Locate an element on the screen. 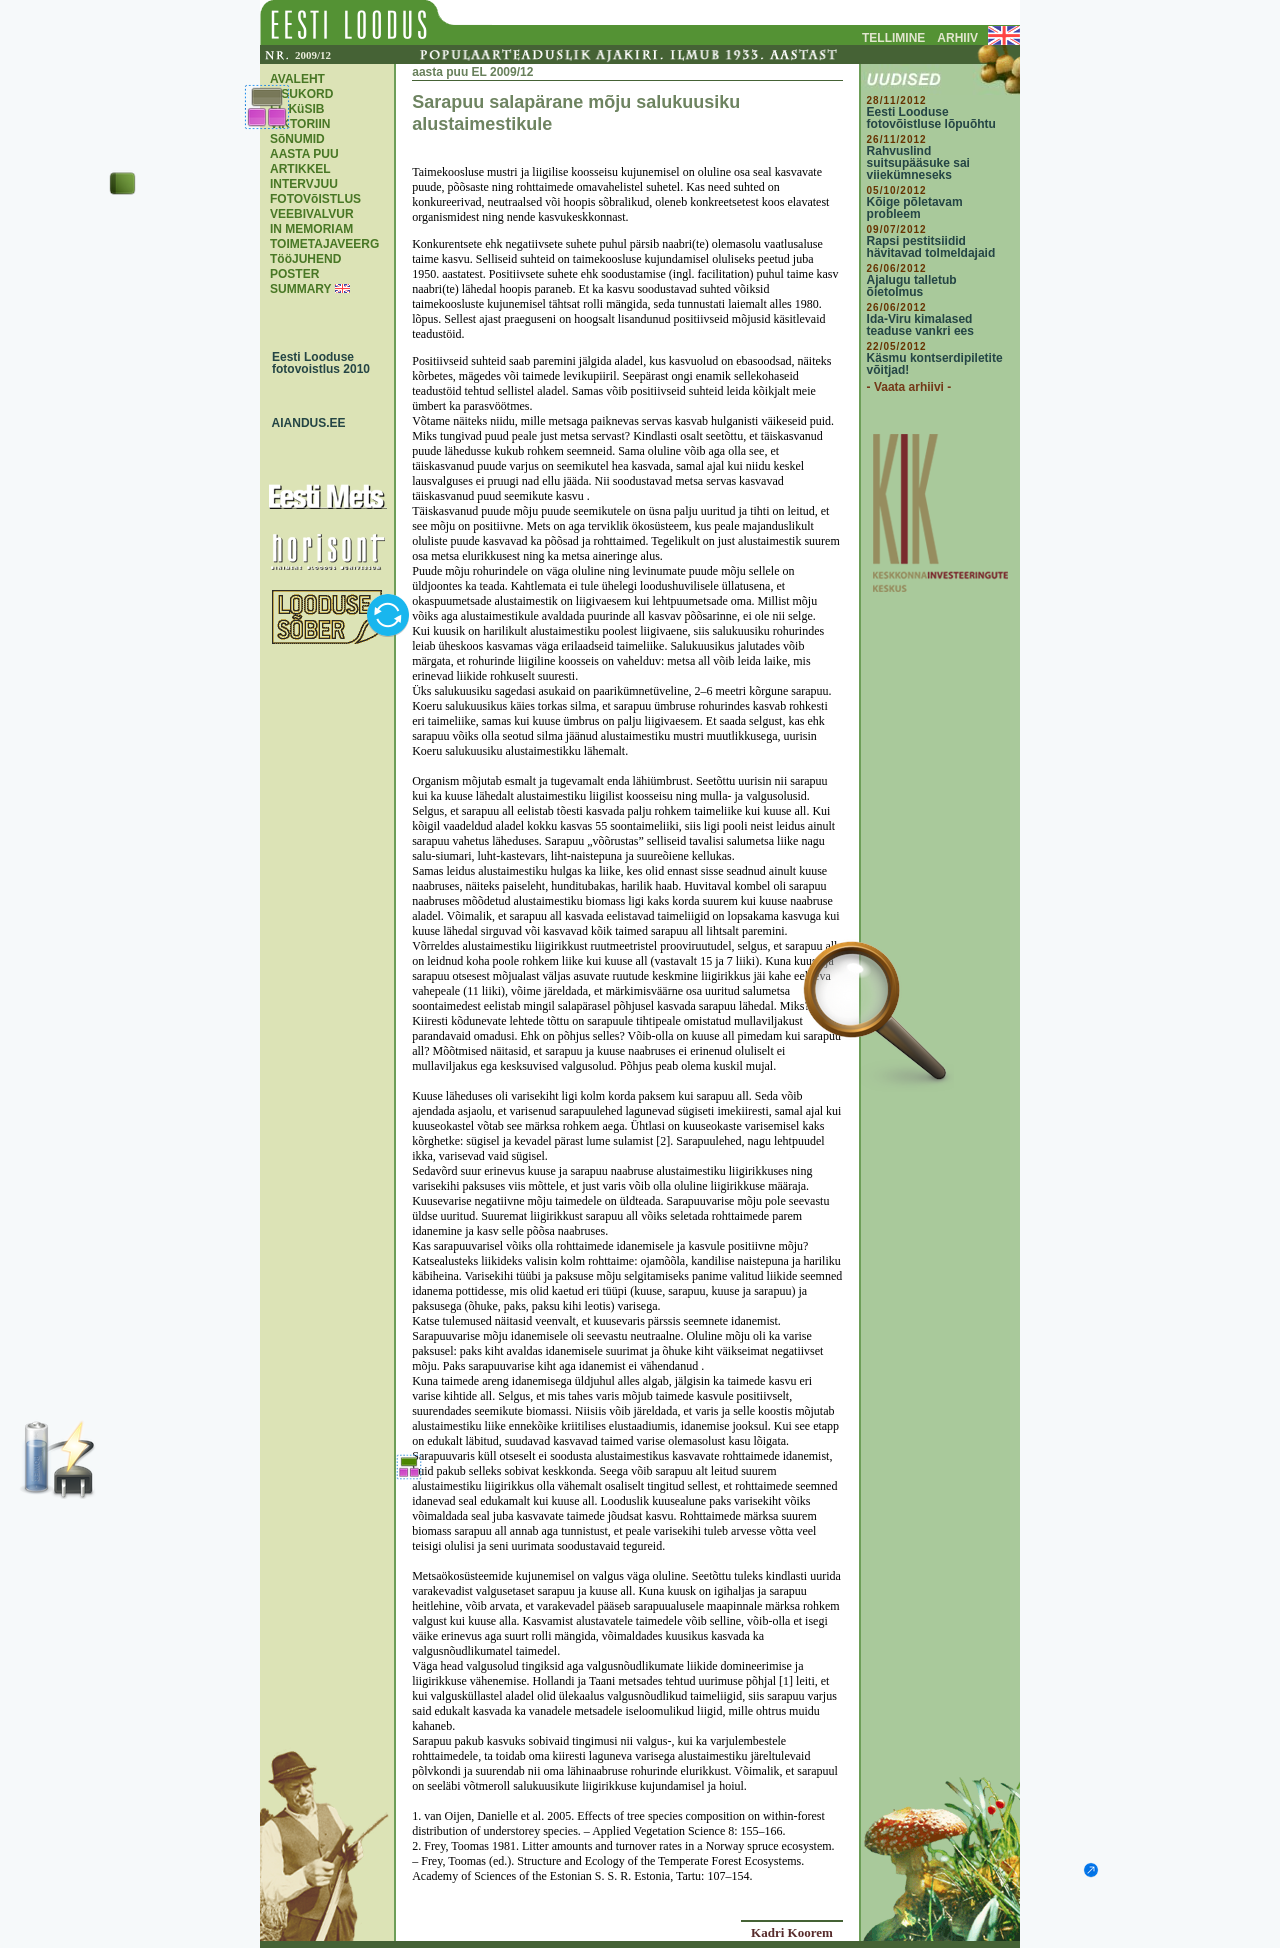 The width and height of the screenshot is (1280, 1948). access the desktop folder is located at coordinates (122, 182).